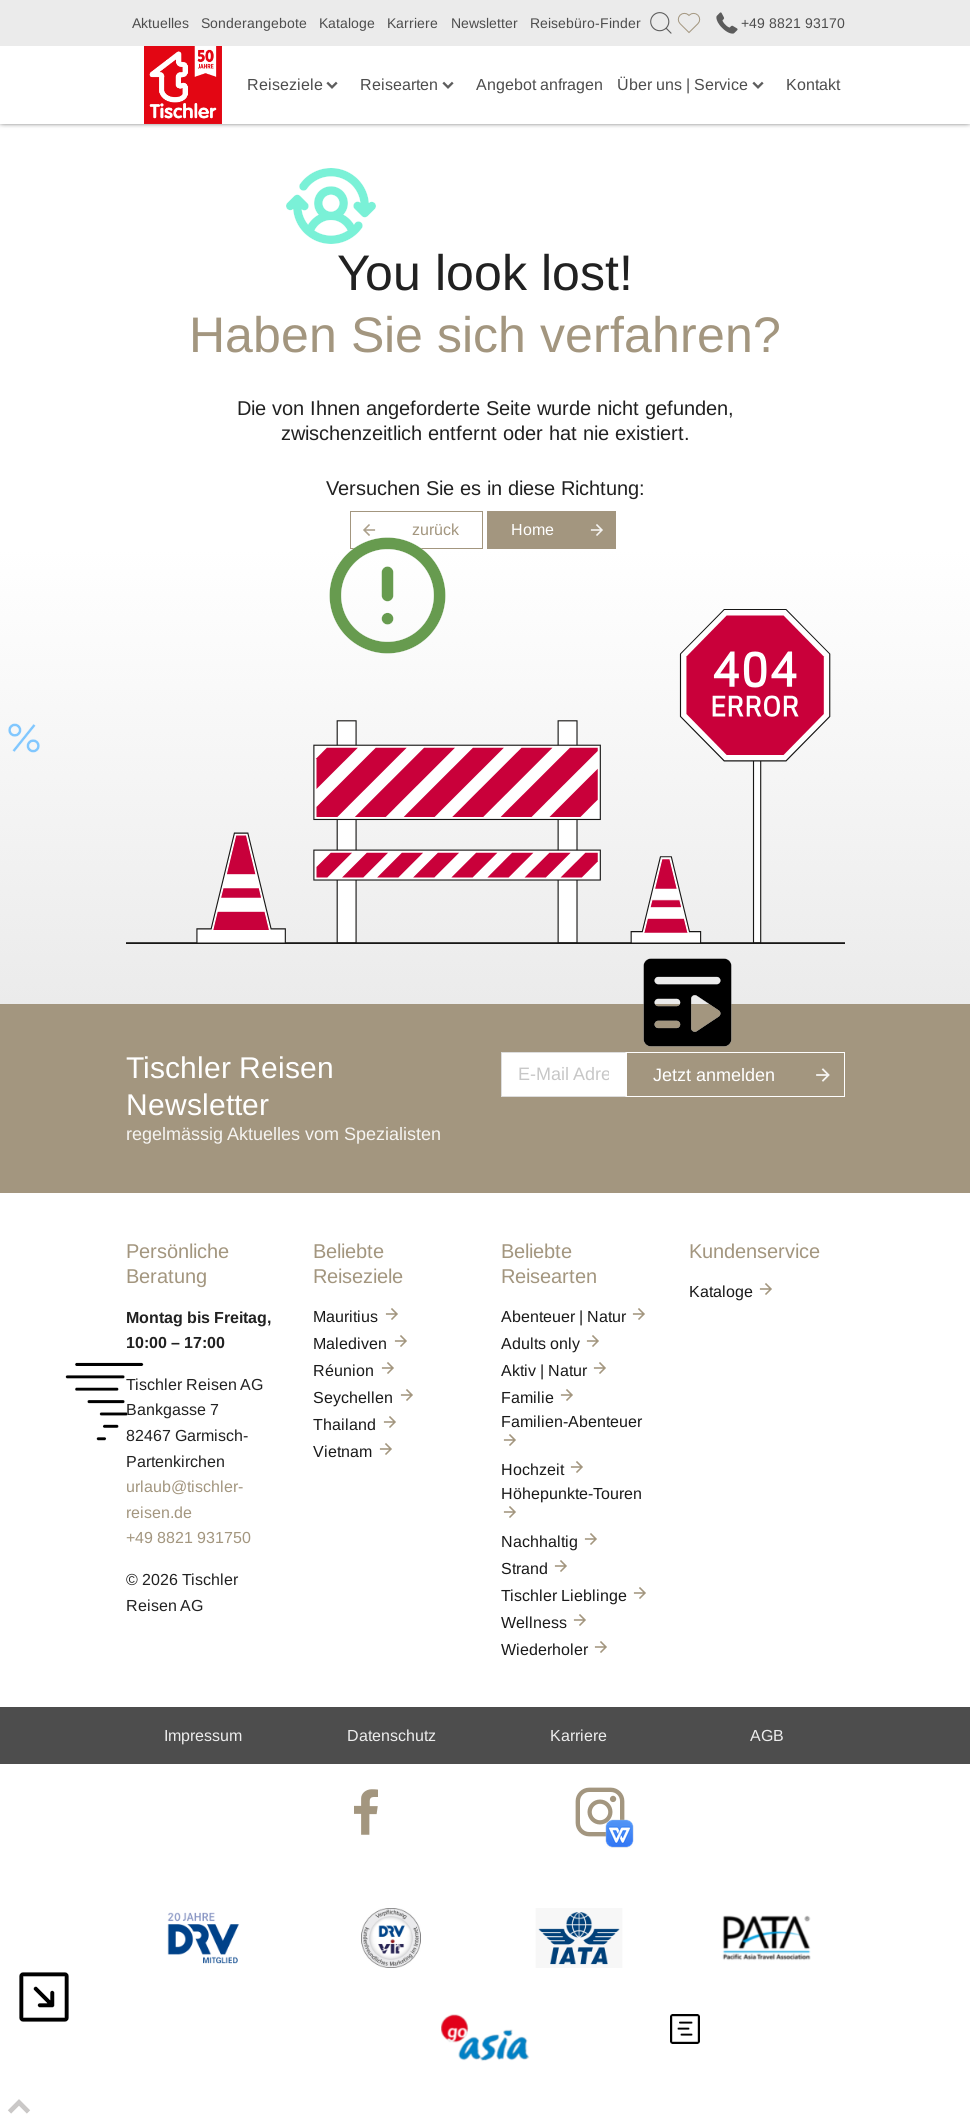 The width and height of the screenshot is (970, 2123). I want to click on navigate to the next item diagonally, so click(44, 1997).